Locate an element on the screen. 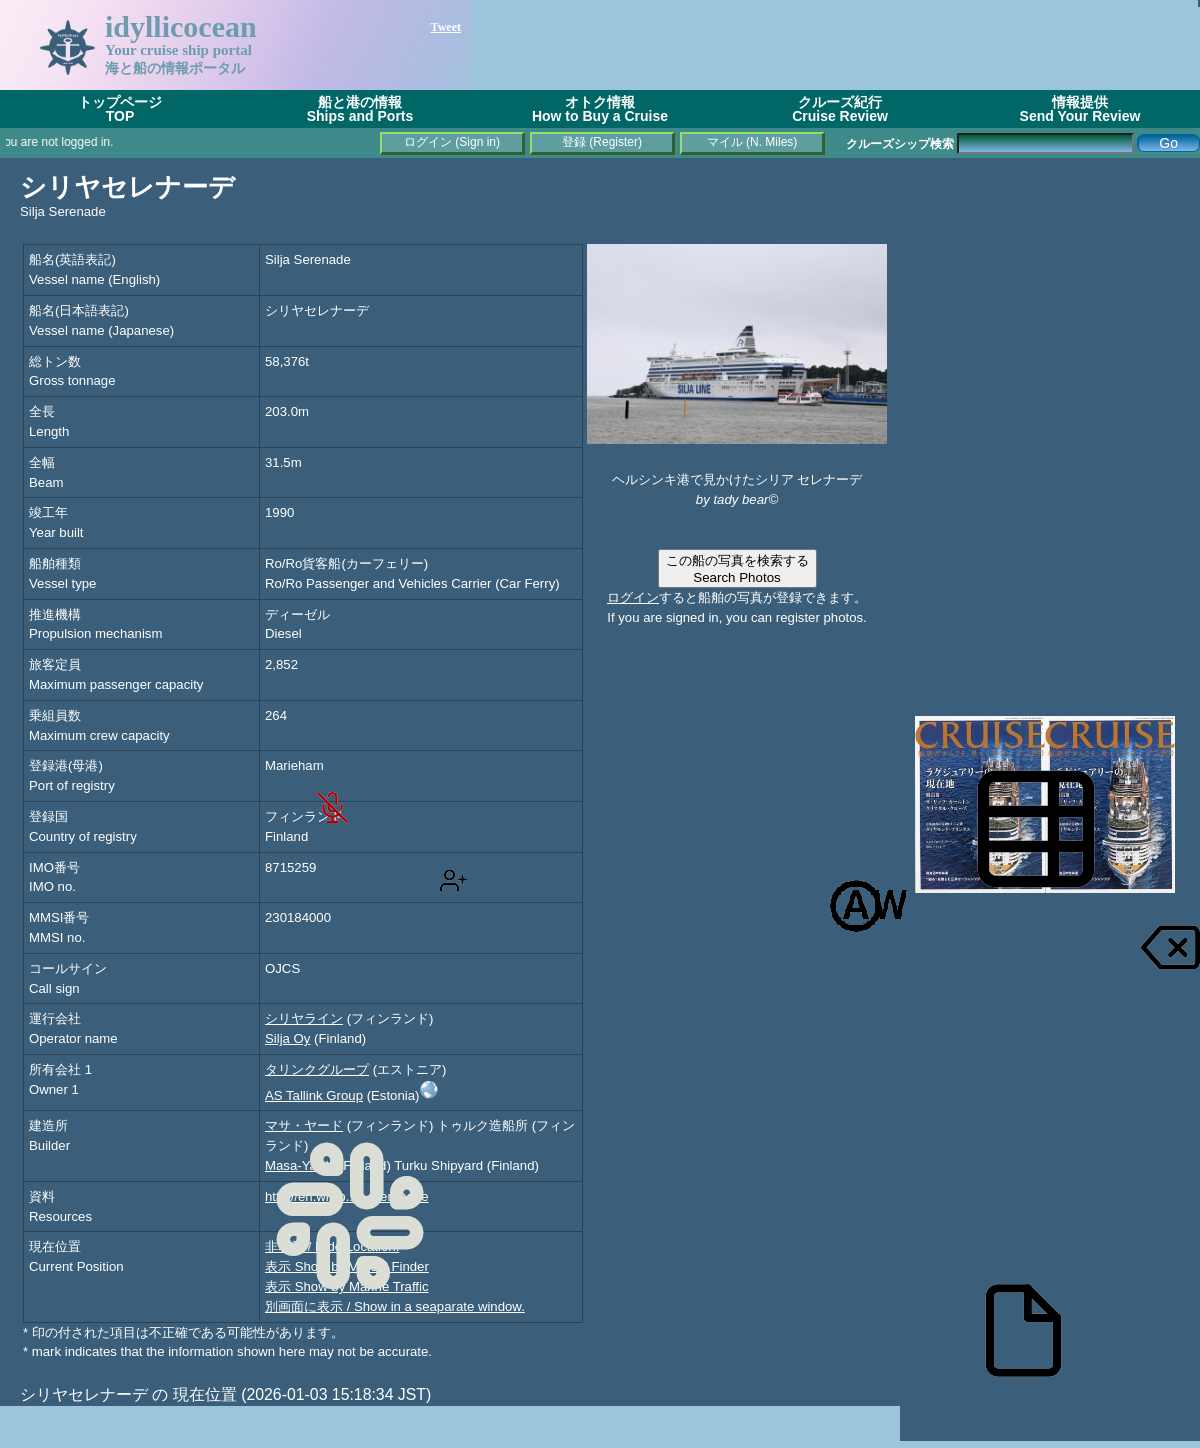  add a new contact or friend is located at coordinates (453, 880).